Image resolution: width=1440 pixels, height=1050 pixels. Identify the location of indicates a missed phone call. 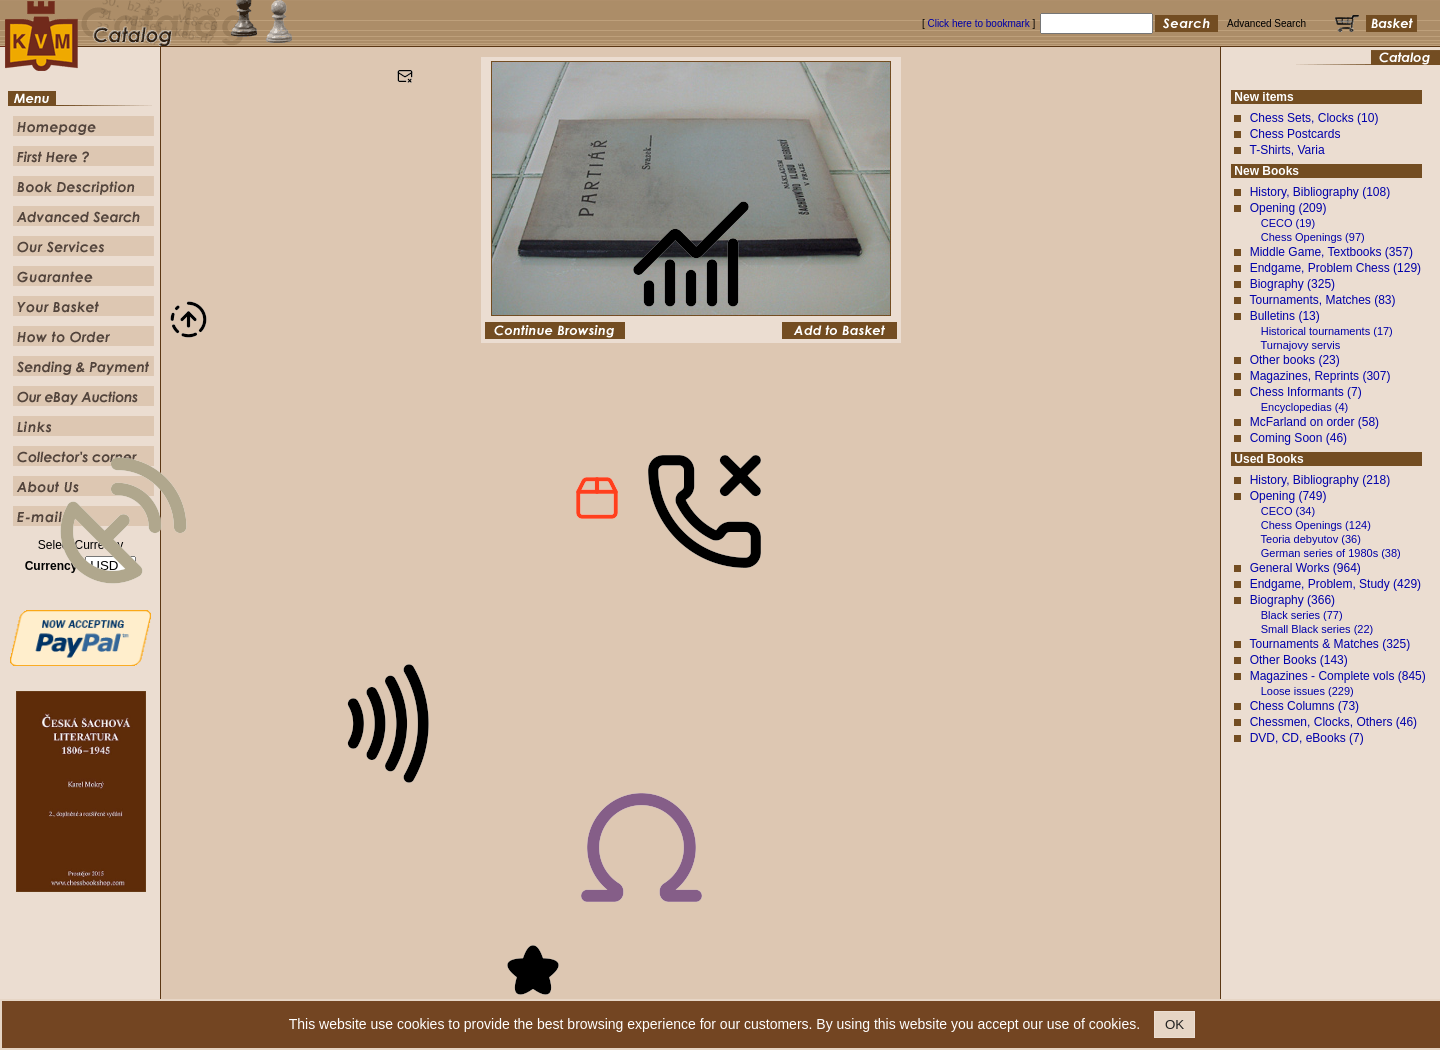
(704, 511).